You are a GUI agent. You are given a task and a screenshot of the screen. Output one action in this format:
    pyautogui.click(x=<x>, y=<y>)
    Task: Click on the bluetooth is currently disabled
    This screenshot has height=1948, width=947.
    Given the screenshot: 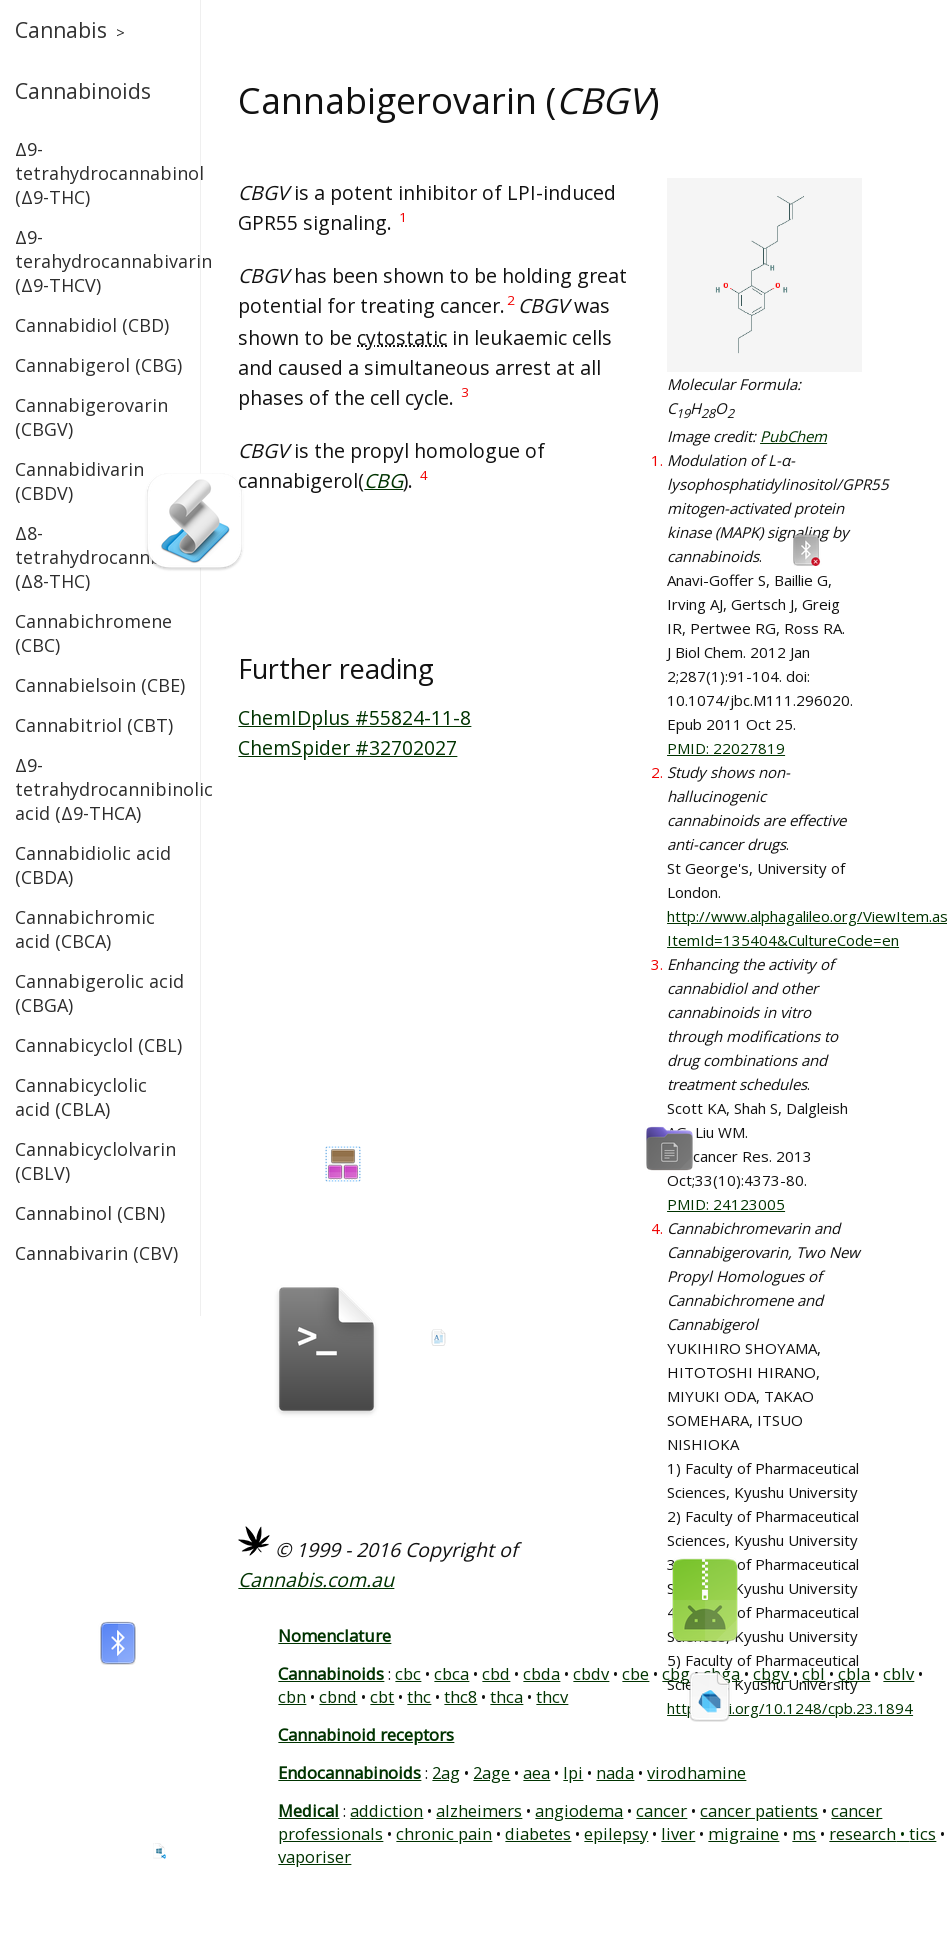 What is the action you would take?
    pyautogui.click(x=806, y=550)
    